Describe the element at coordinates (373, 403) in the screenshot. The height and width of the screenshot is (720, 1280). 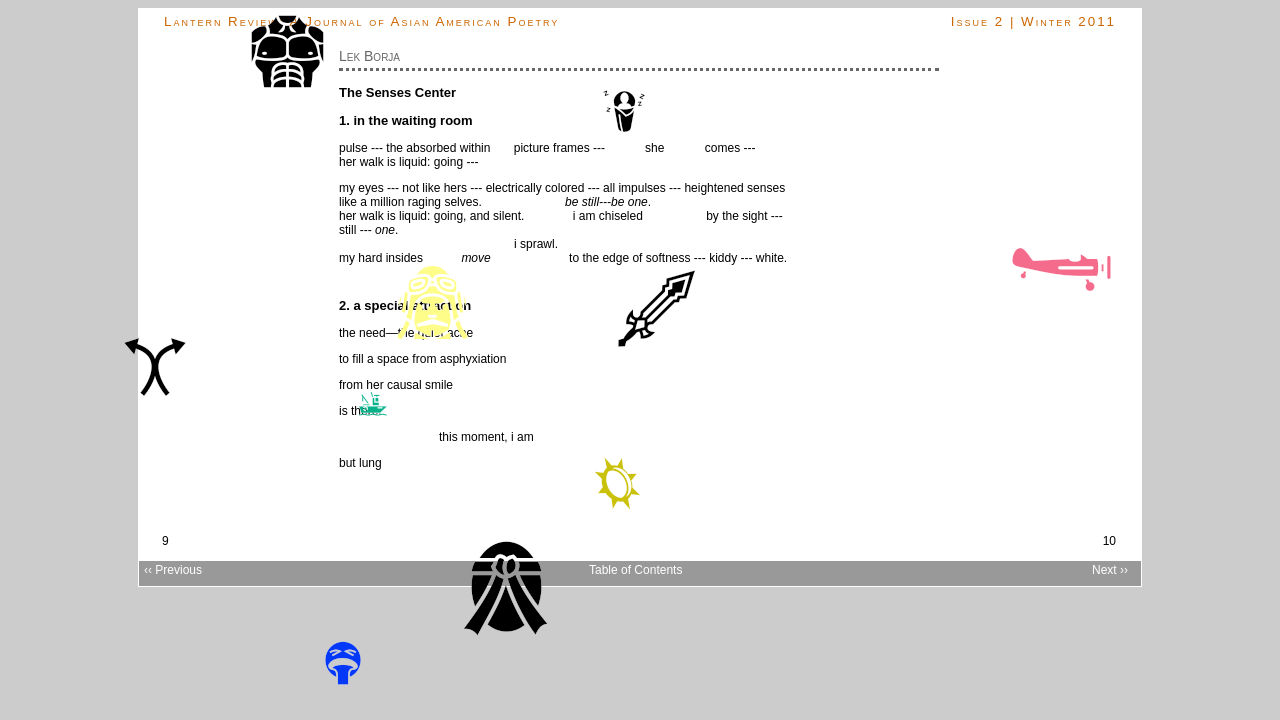
I see `access fishing or maritime activities` at that location.